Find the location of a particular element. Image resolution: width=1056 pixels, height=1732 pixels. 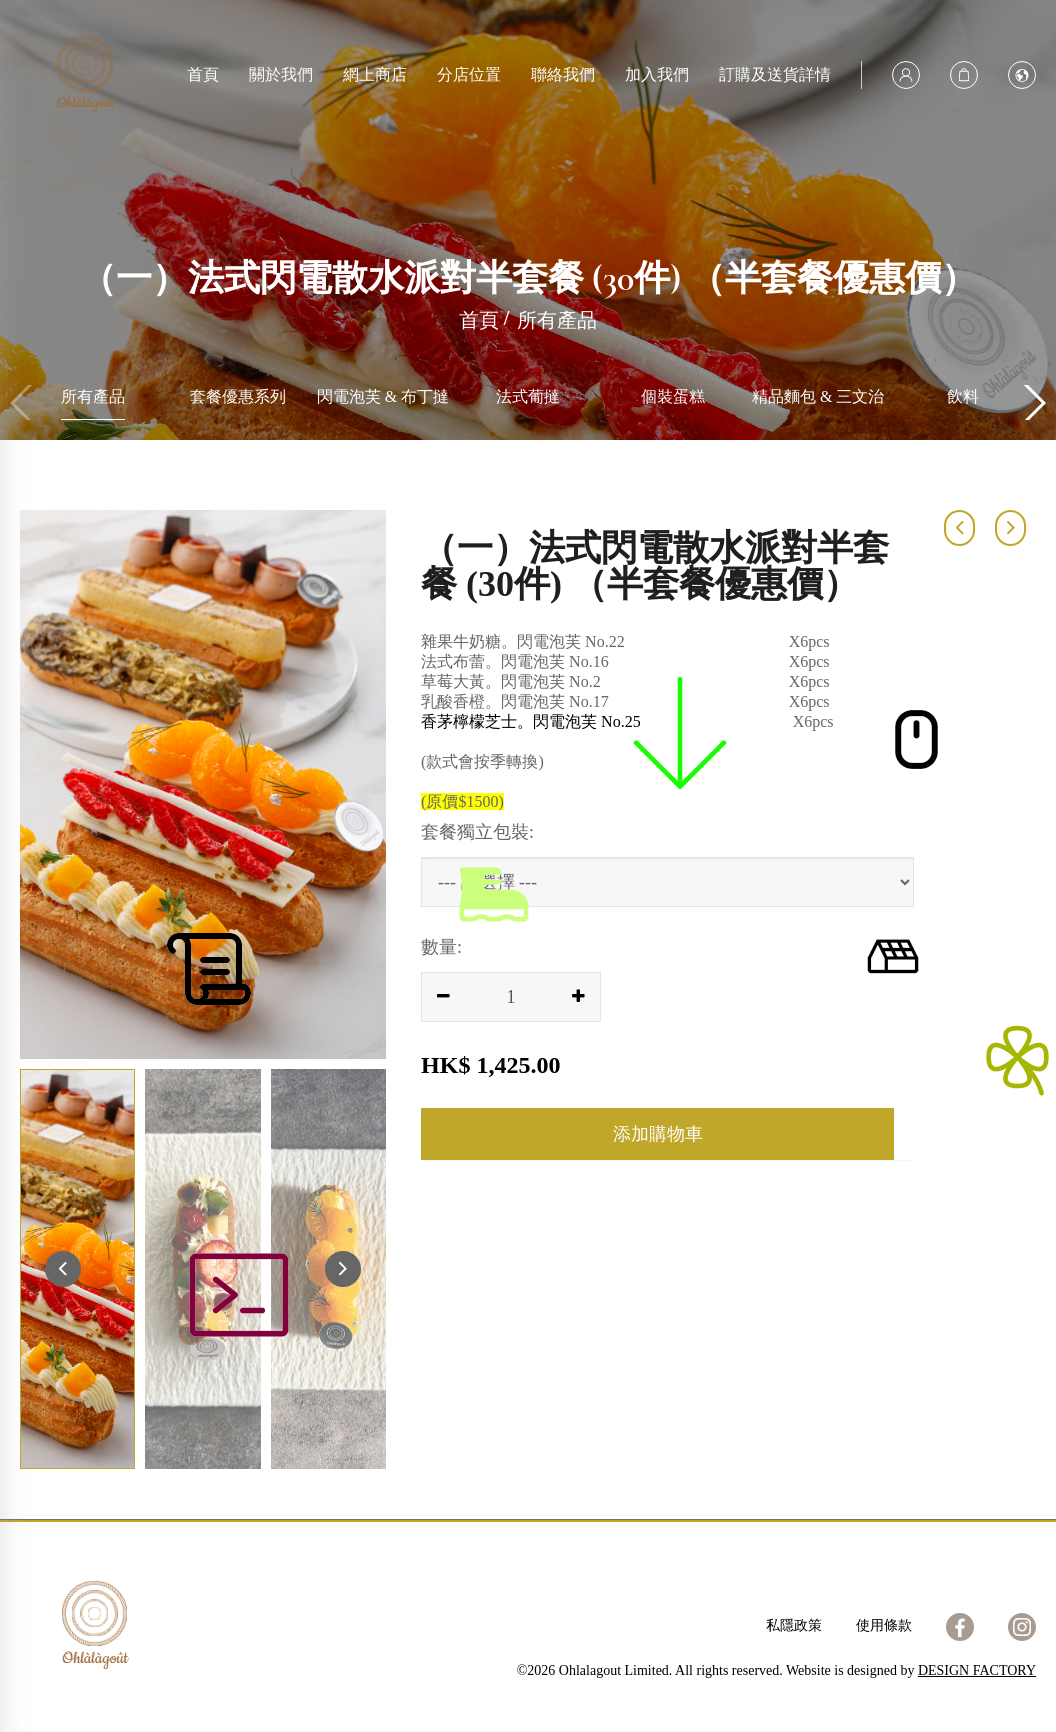

open command line terminal is located at coordinates (239, 1295).